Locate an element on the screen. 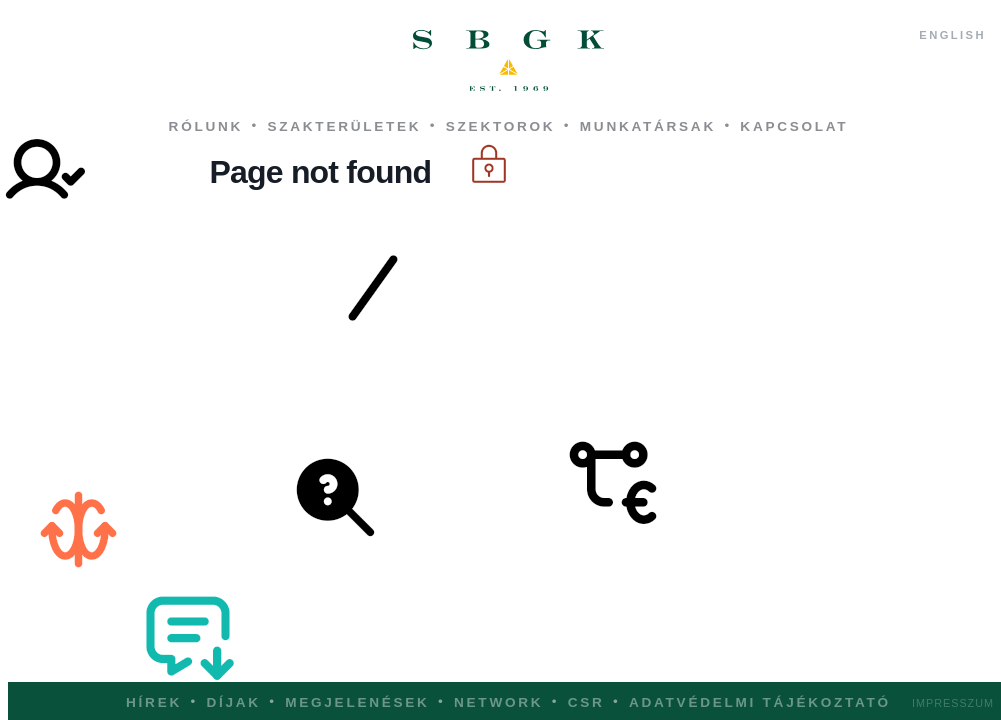 The image size is (1001, 720). download message or conversation is located at coordinates (188, 634).